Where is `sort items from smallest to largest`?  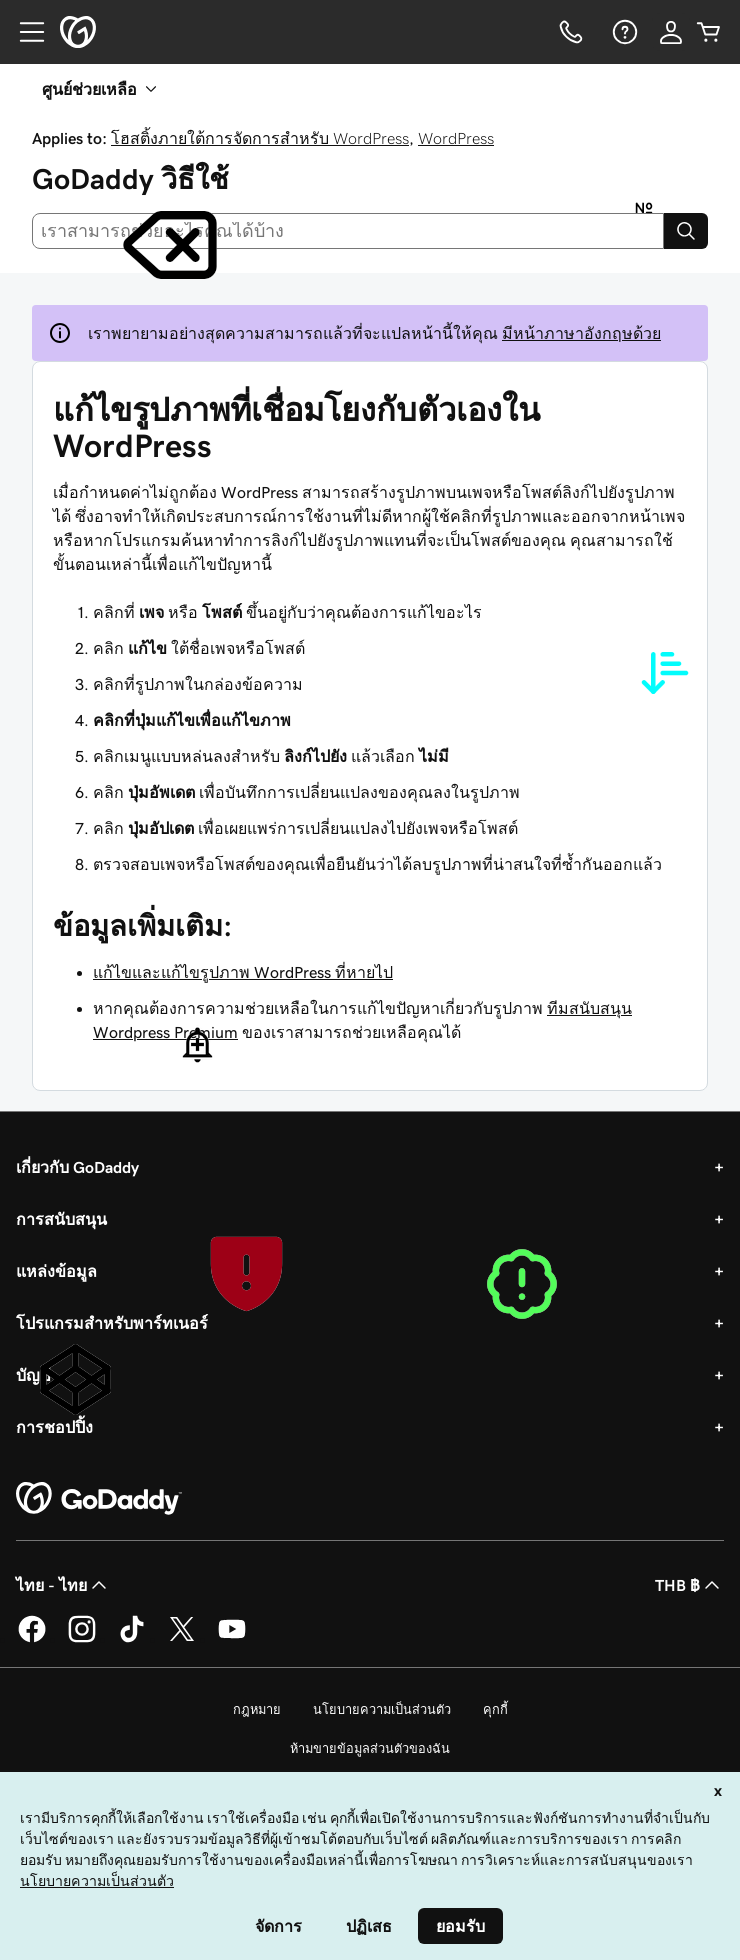 sort items from smallest to largest is located at coordinates (665, 673).